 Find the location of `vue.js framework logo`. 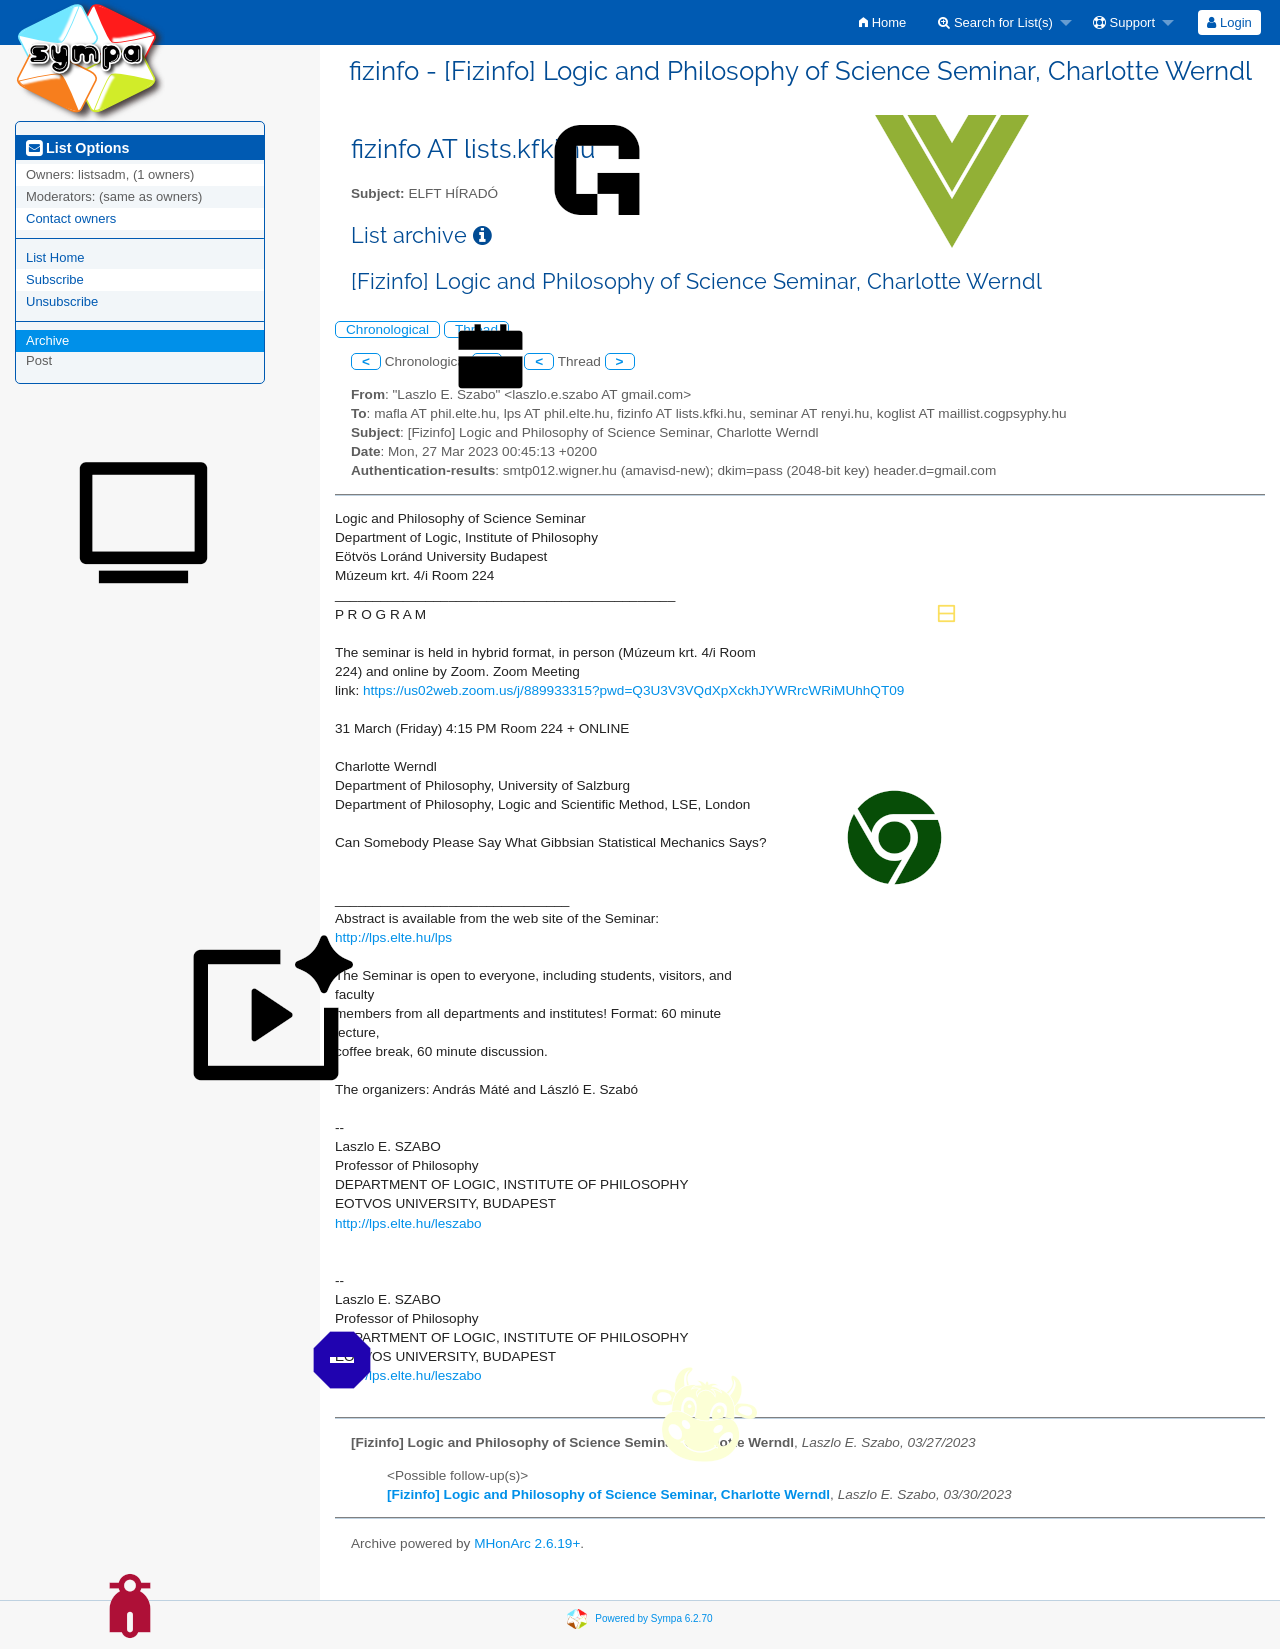

vue.js framework logo is located at coordinates (952, 178).